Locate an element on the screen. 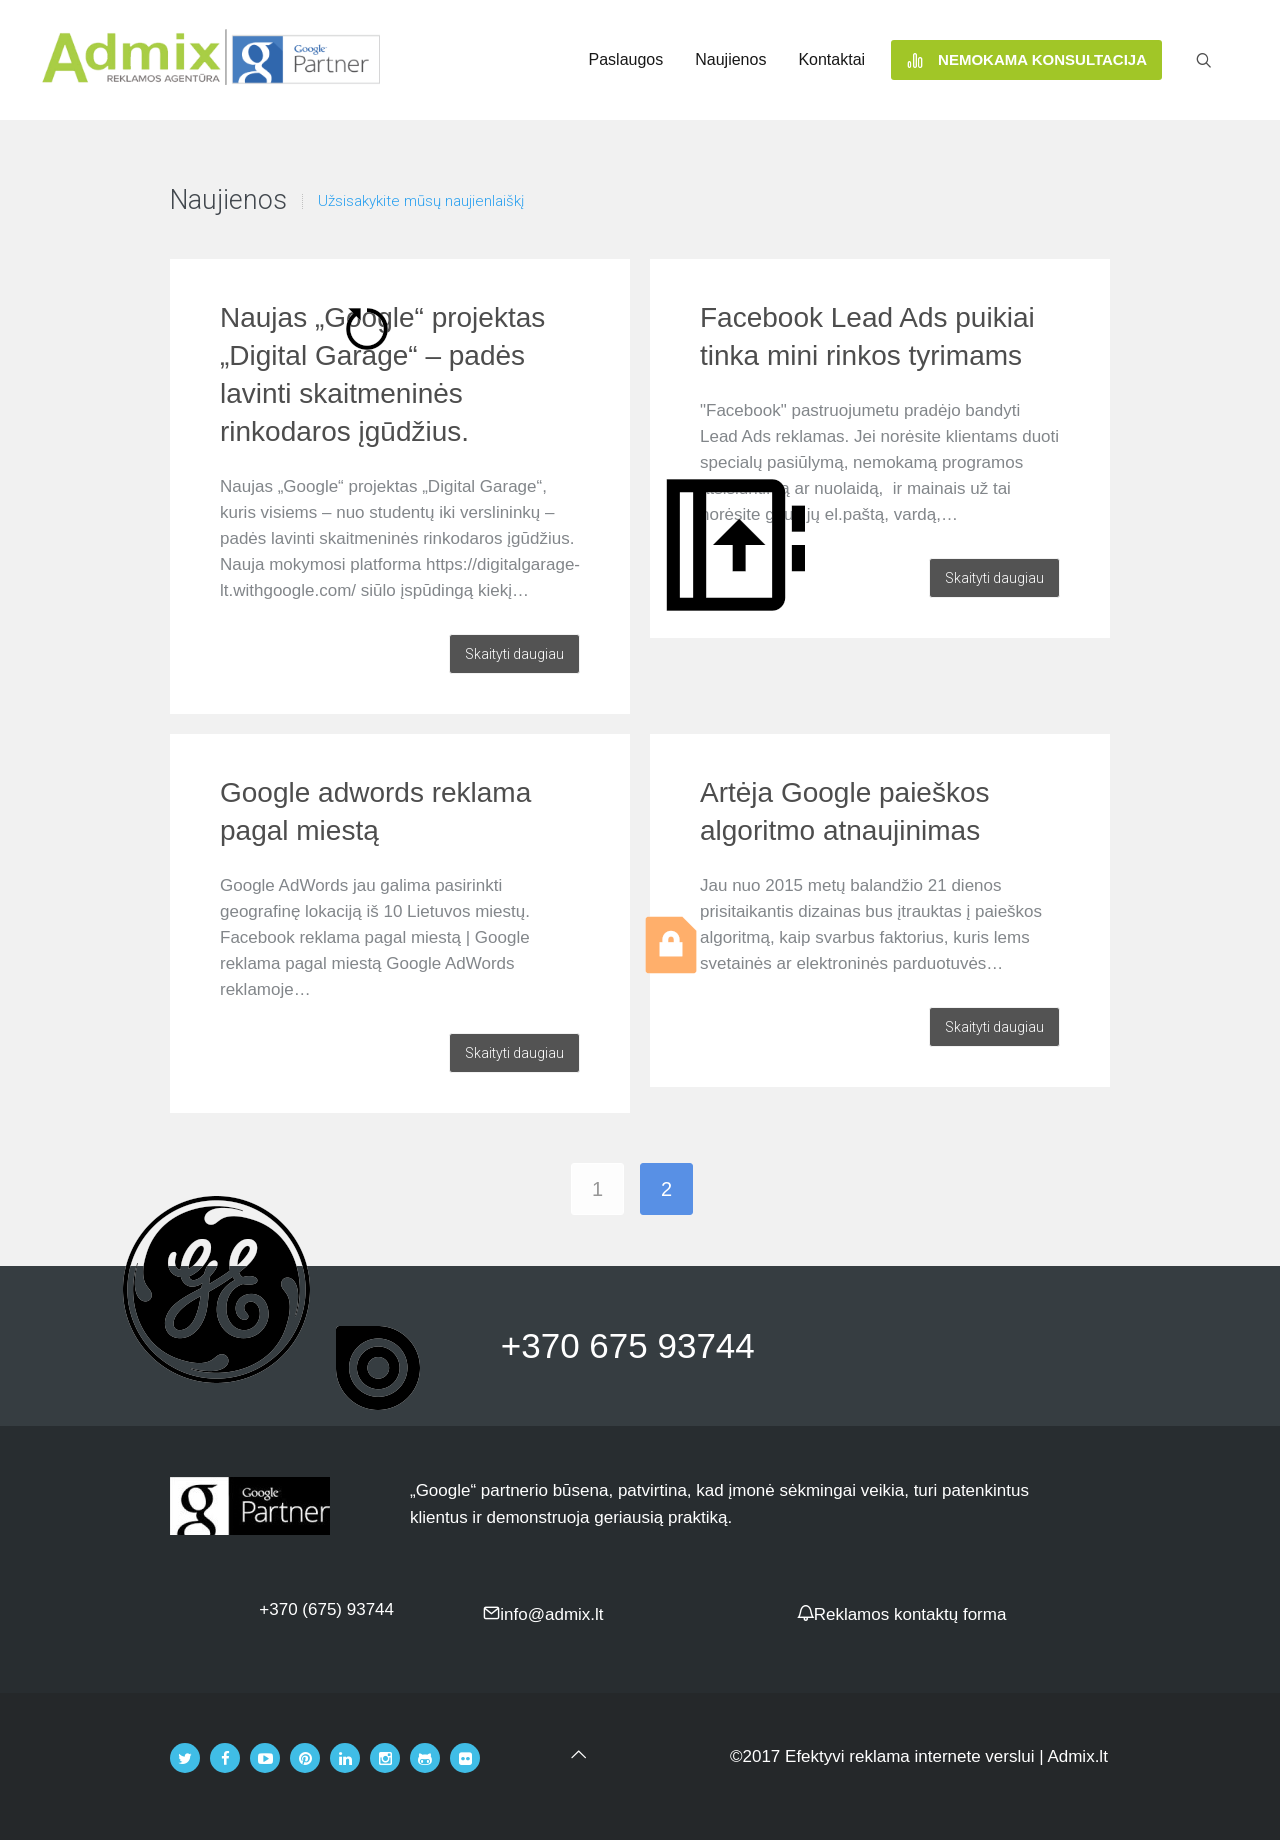 This screenshot has height=1840, width=1280. reset or refresh to original state is located at coordinates (367, 329).